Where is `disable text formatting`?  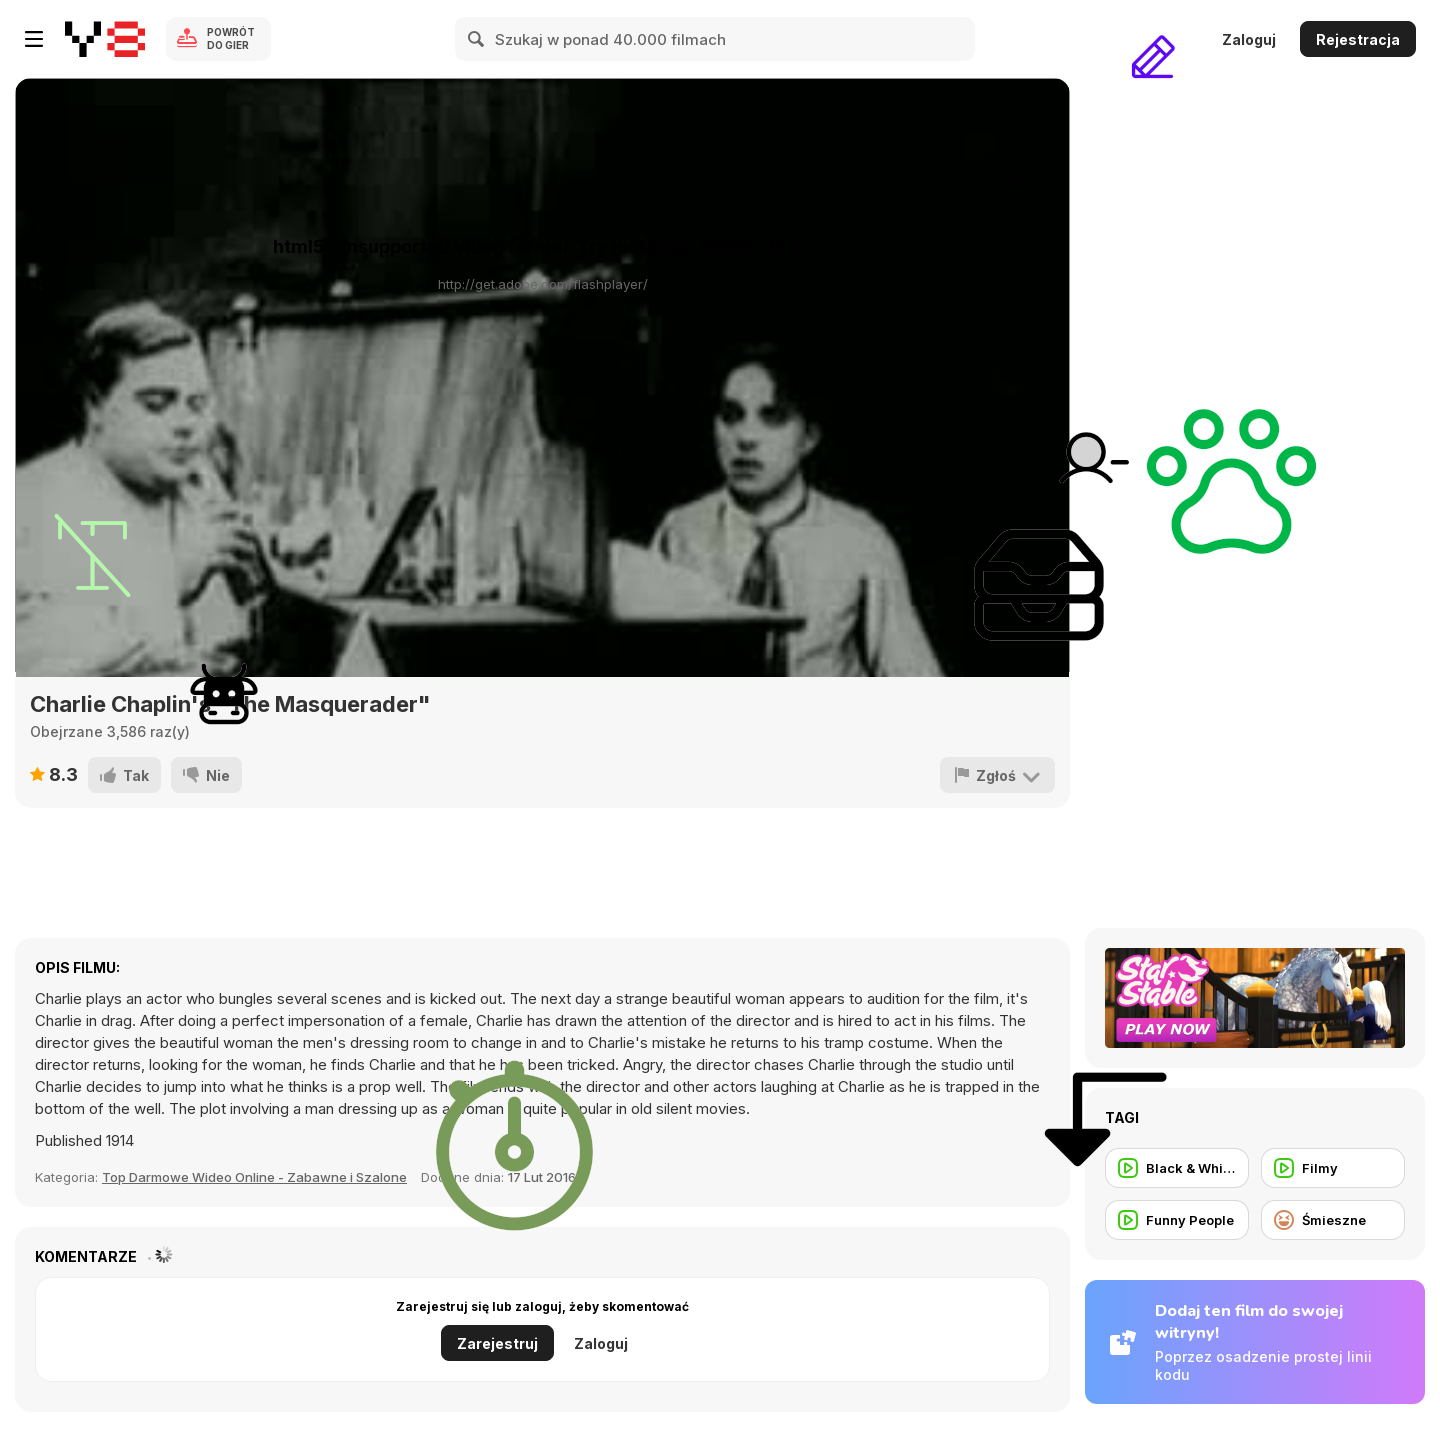 disable text formatting is located at coordinates (92, 555).